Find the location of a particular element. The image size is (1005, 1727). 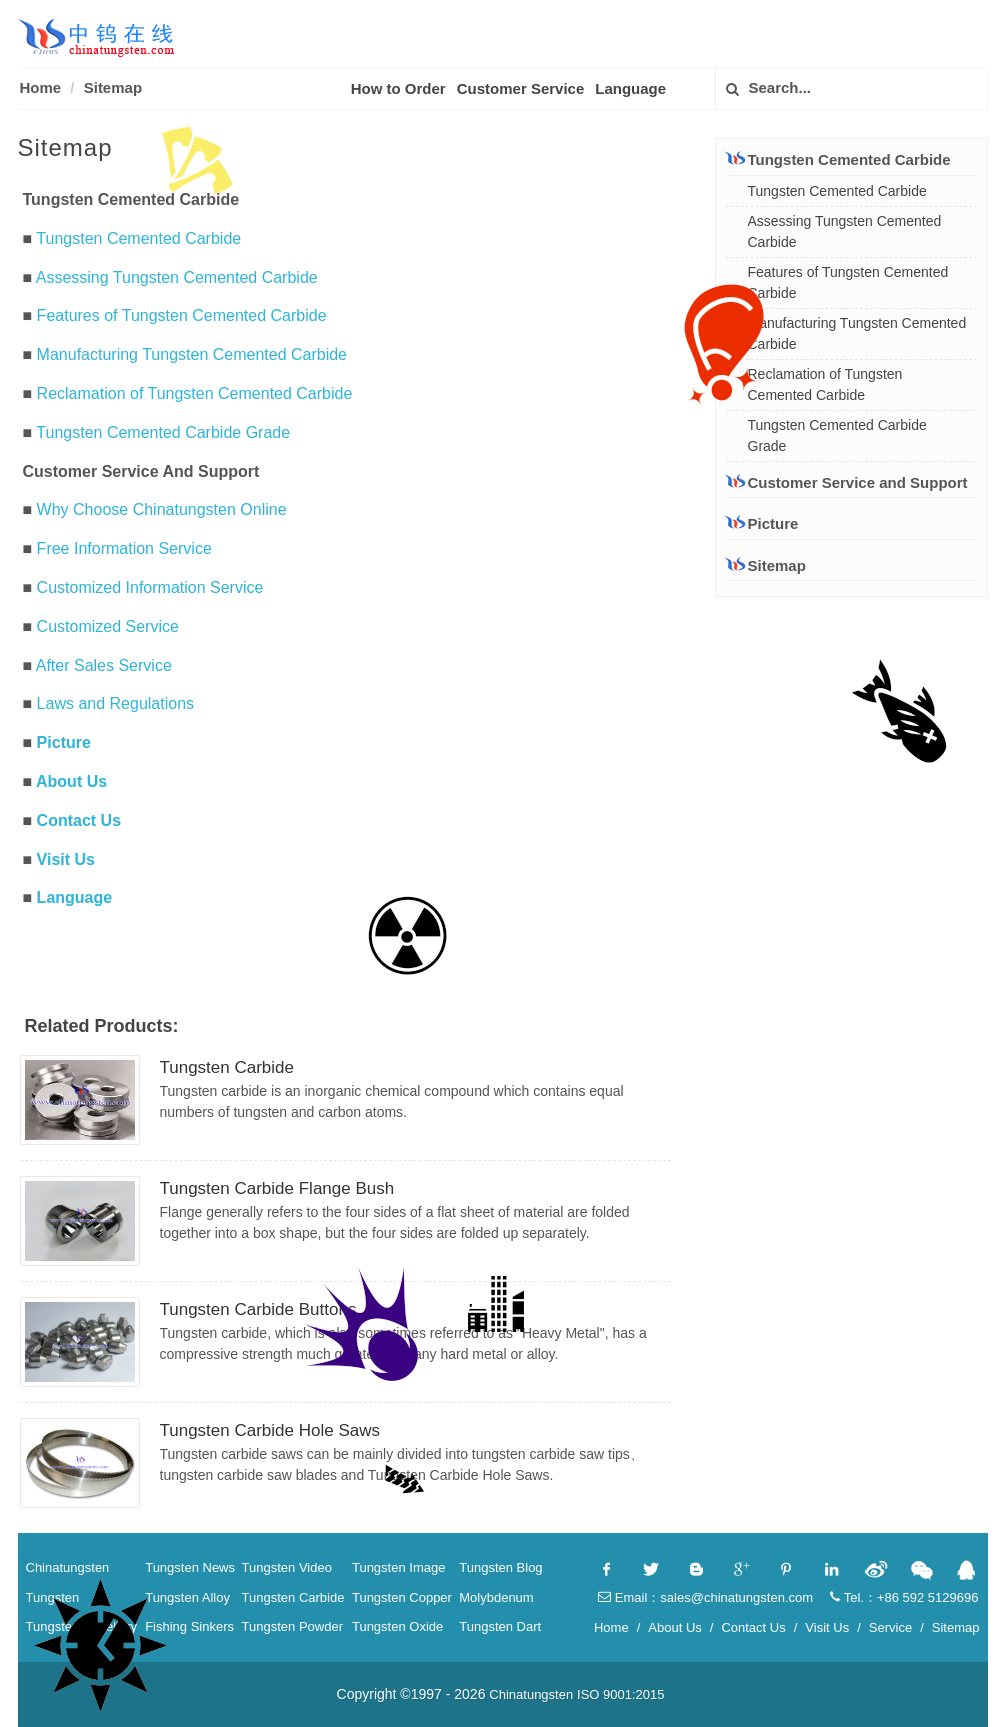

view or set sun-based time settings is located at coordinates (100, 1645).